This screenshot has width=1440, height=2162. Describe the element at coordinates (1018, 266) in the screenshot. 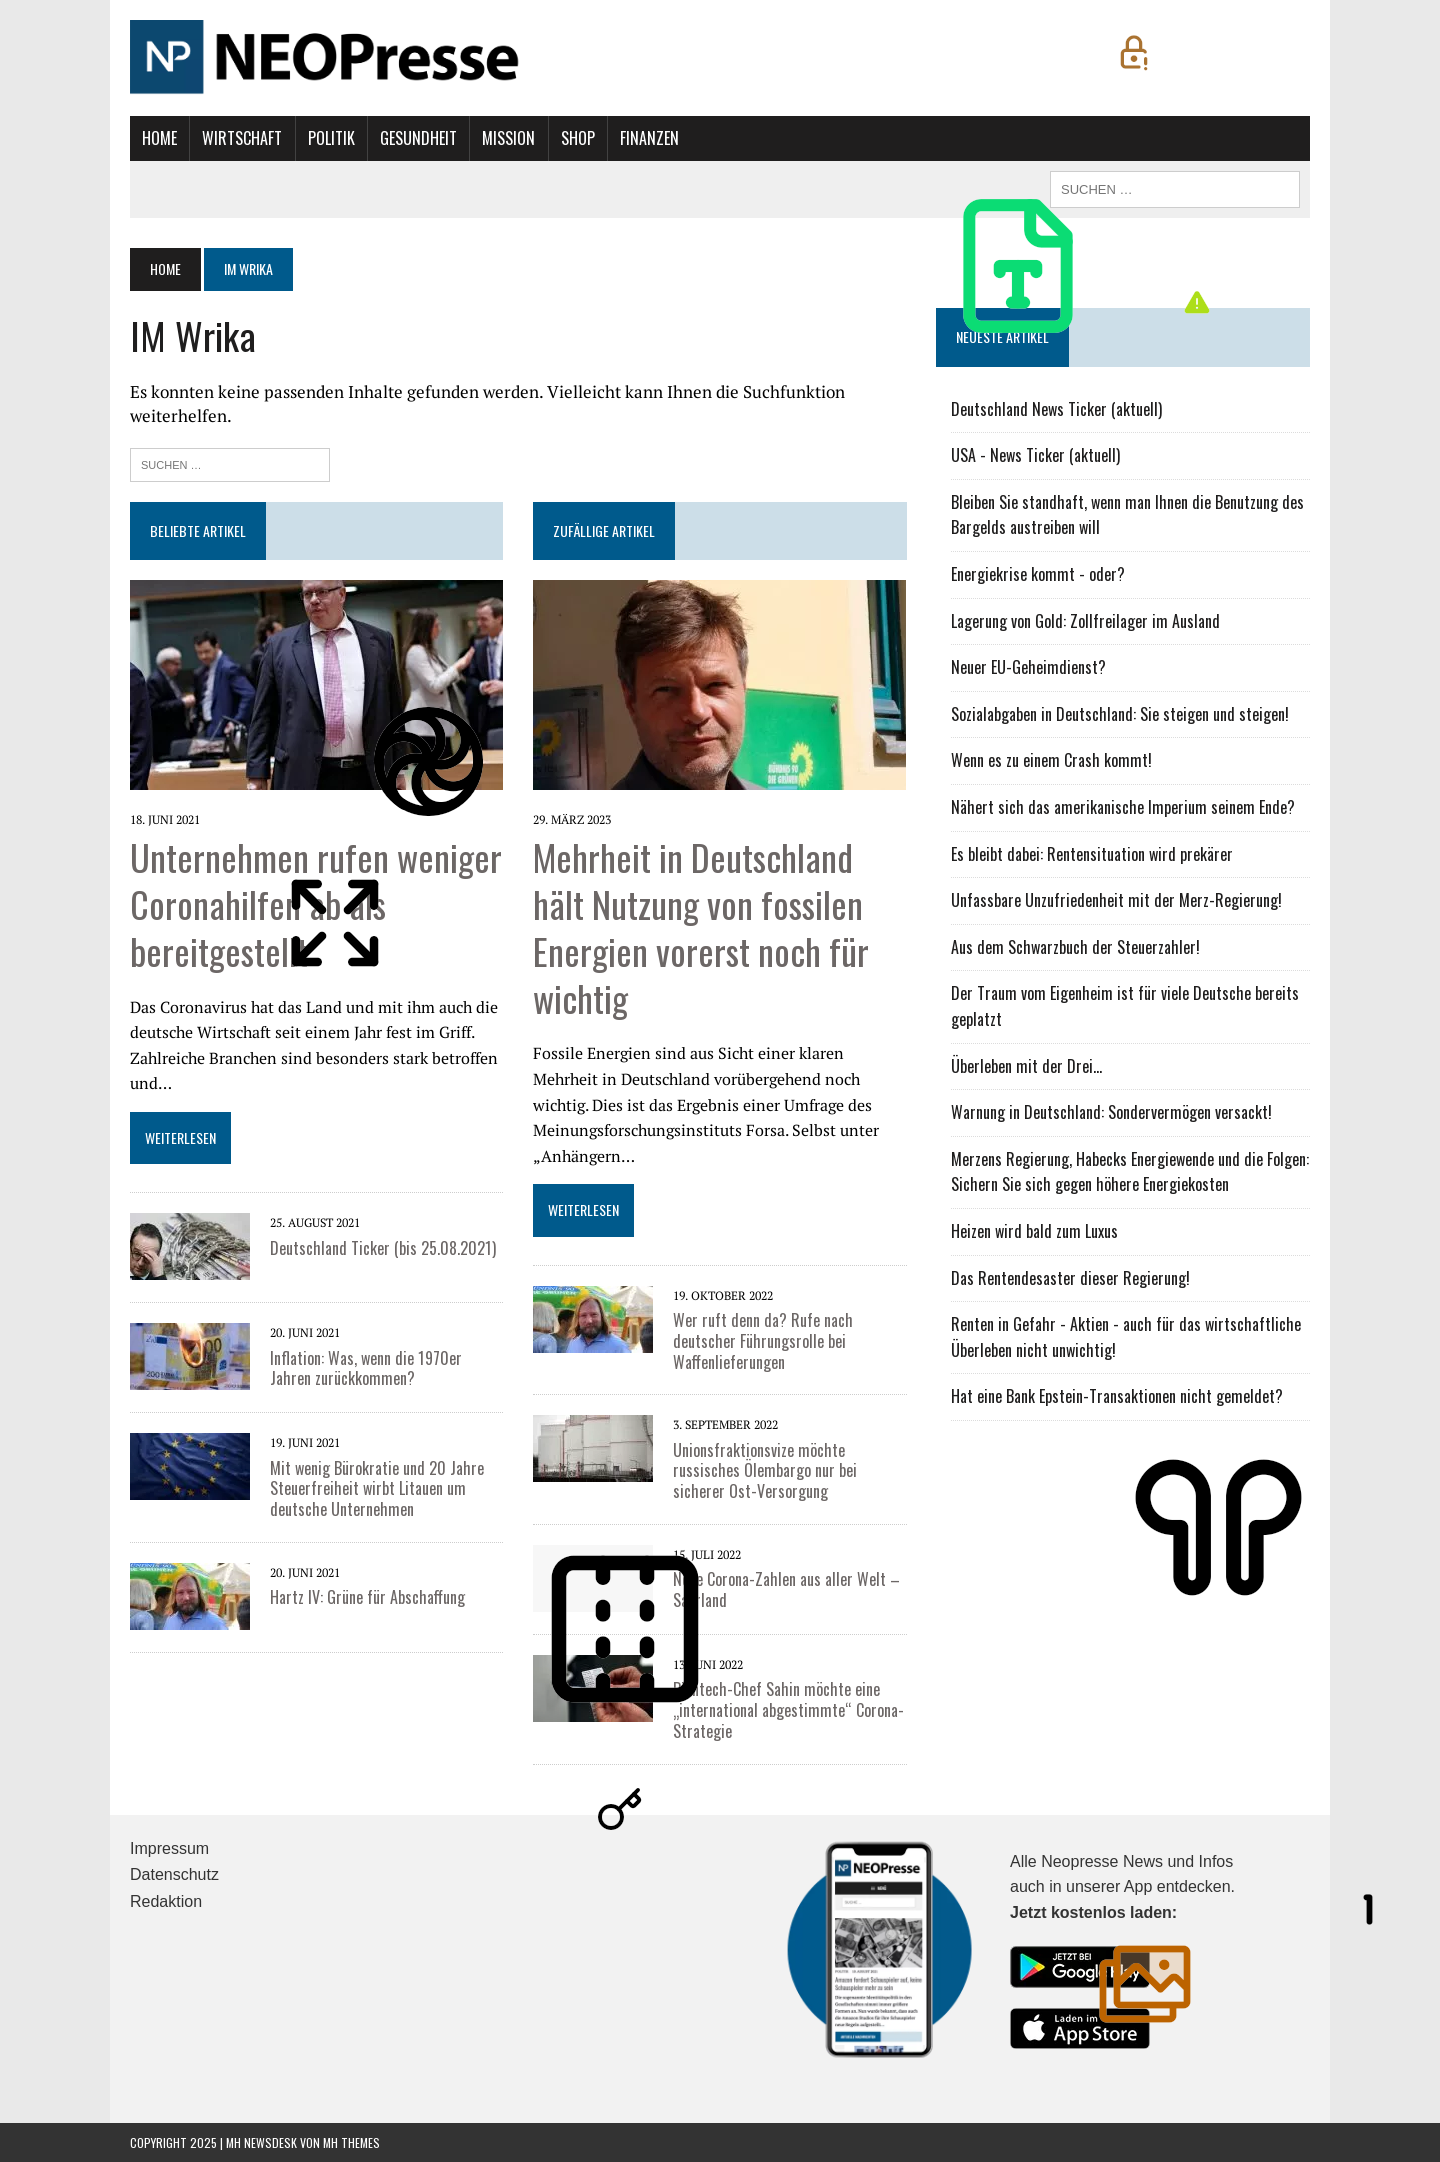

I see `view text or document file type` at that location.